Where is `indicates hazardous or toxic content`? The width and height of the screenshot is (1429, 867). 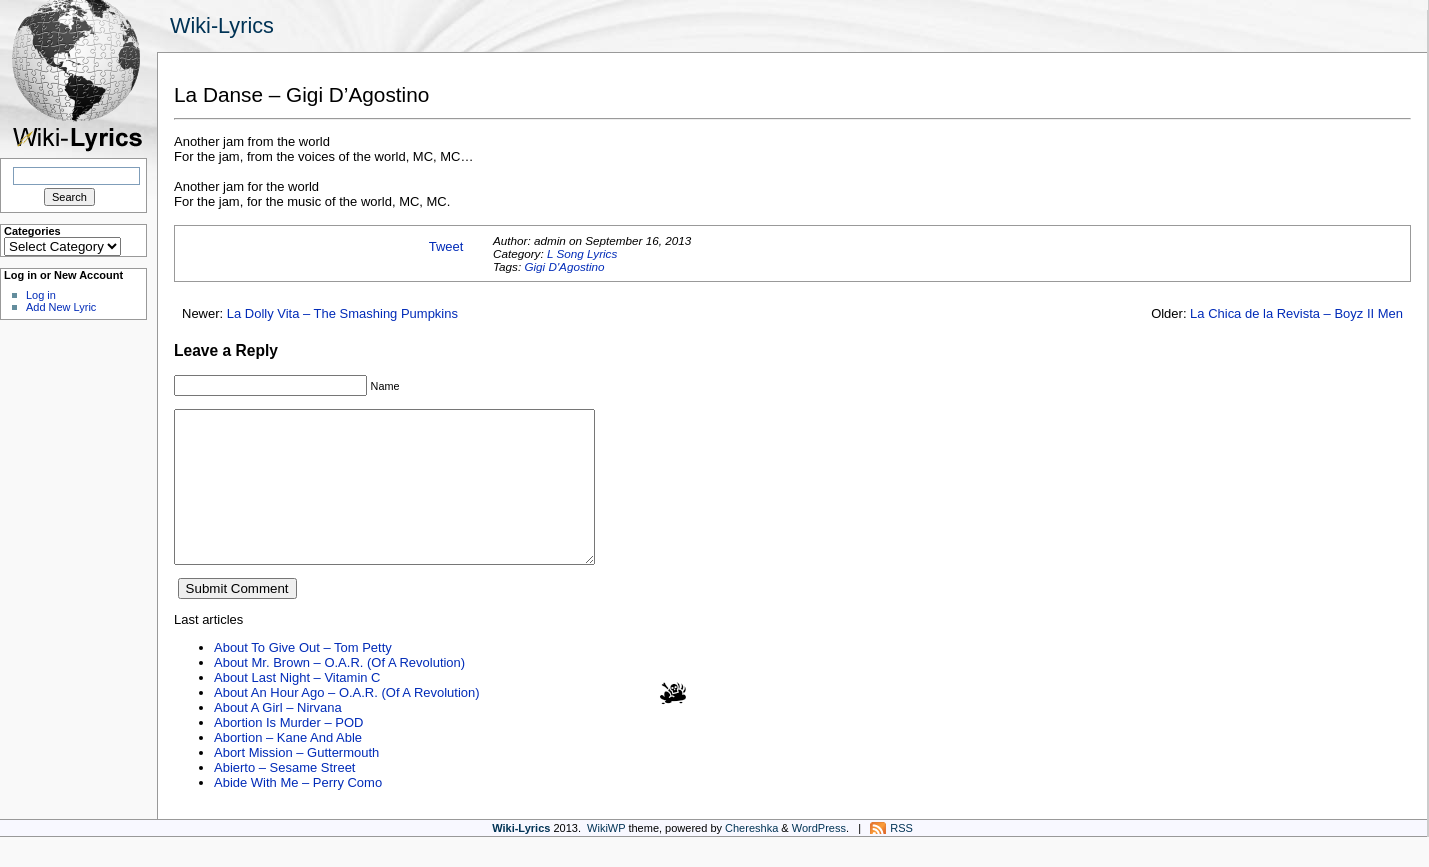
indicates hazardous or toxic content is located at coordinates (673, 691).